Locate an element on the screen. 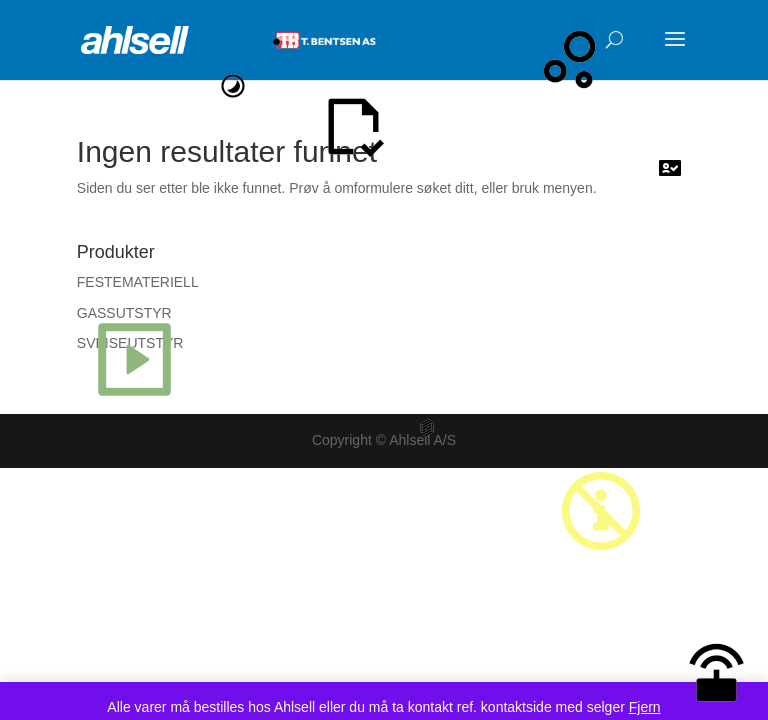 The image size is (768, 720). adjust display contrast settings is located at coordinates (233, 86).